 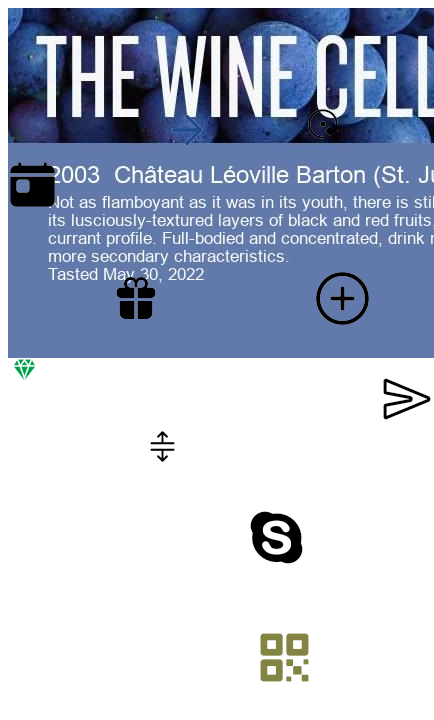 I want to click on add a new item, so click(x=342, y=298).